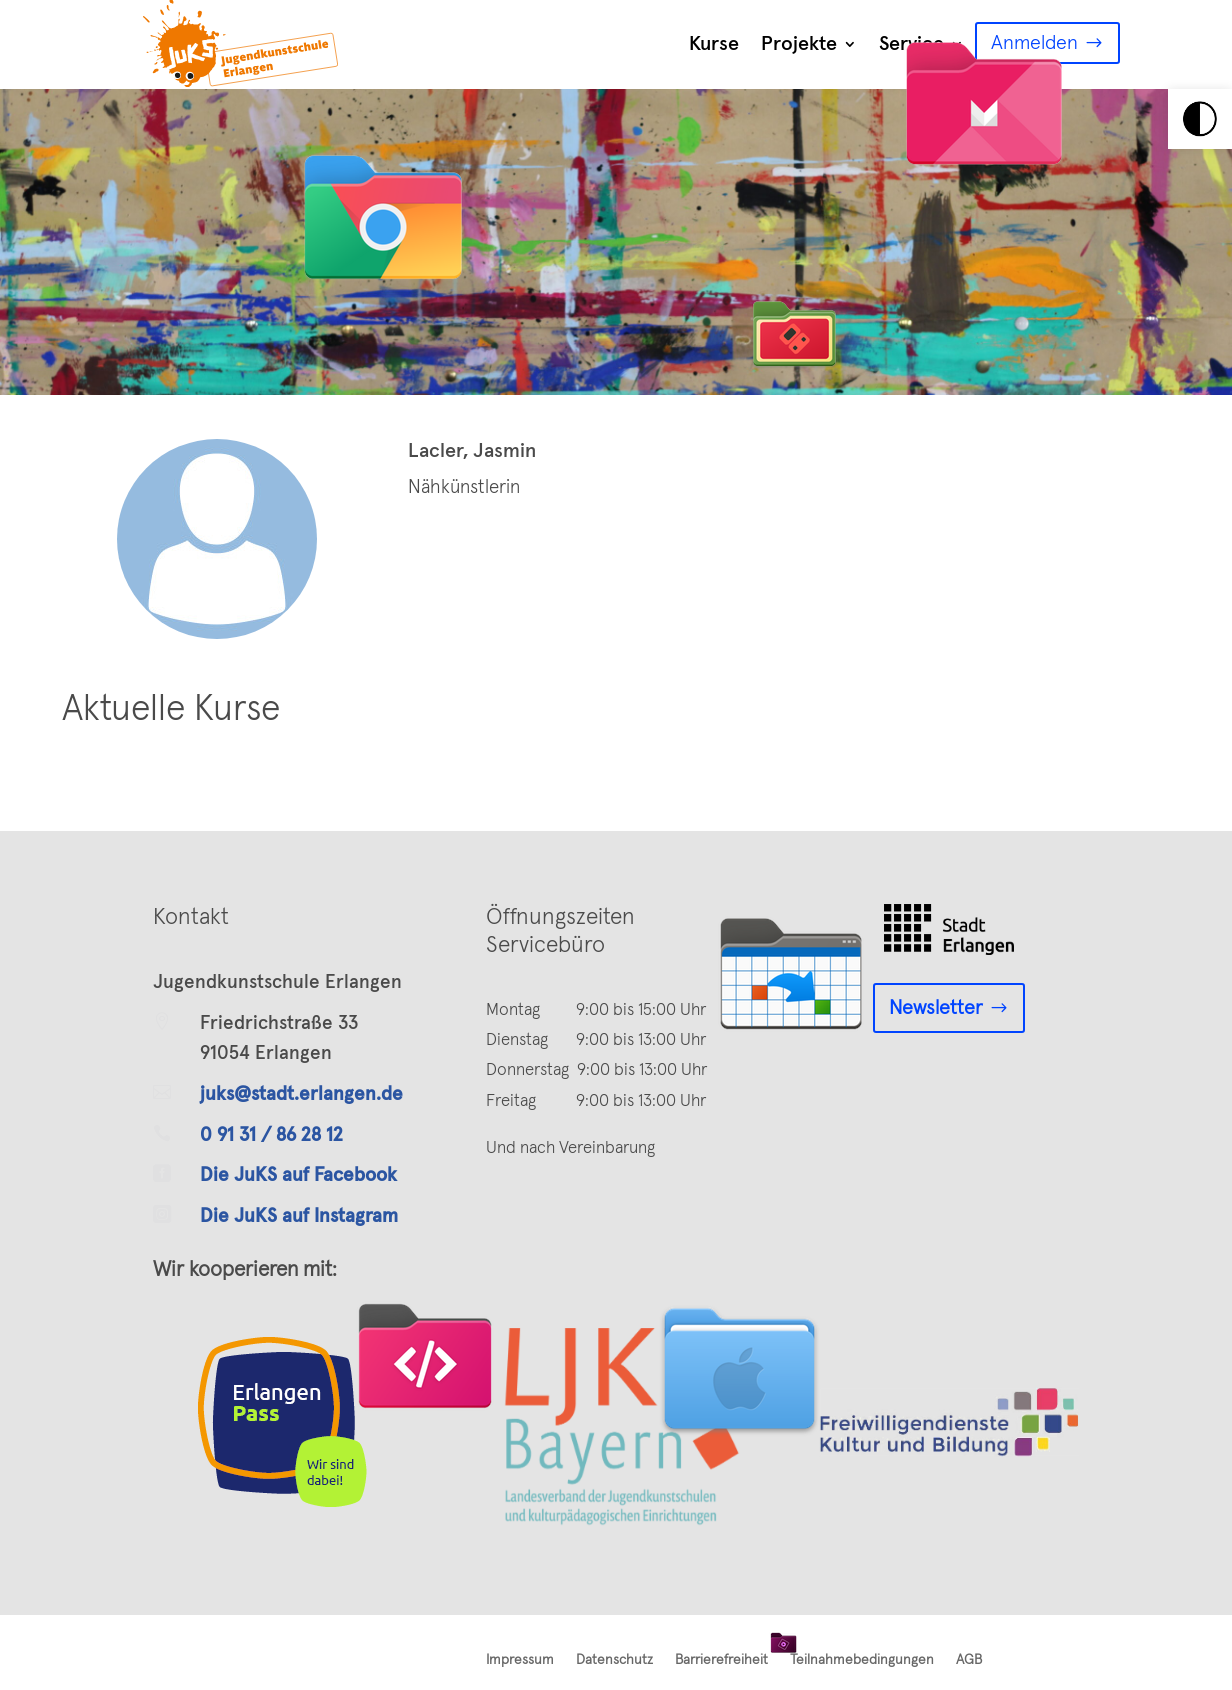 This screenshot has height=1690, width=1232. What do you see at coordinates (424, 1359) in the screenshot?
I see `open folder containing programming or code files` at bounding box center [424, 1359].